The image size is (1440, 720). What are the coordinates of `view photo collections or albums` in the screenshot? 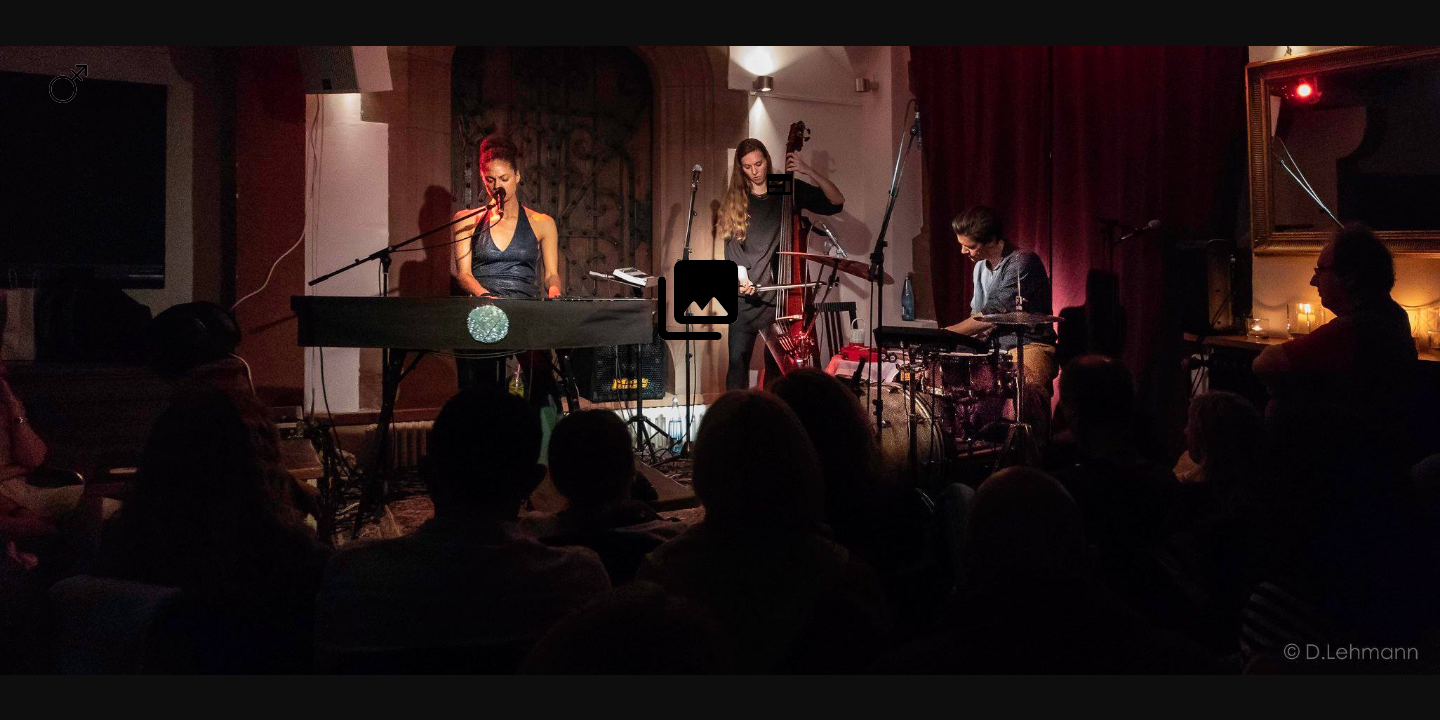 It's located at (698, 300).